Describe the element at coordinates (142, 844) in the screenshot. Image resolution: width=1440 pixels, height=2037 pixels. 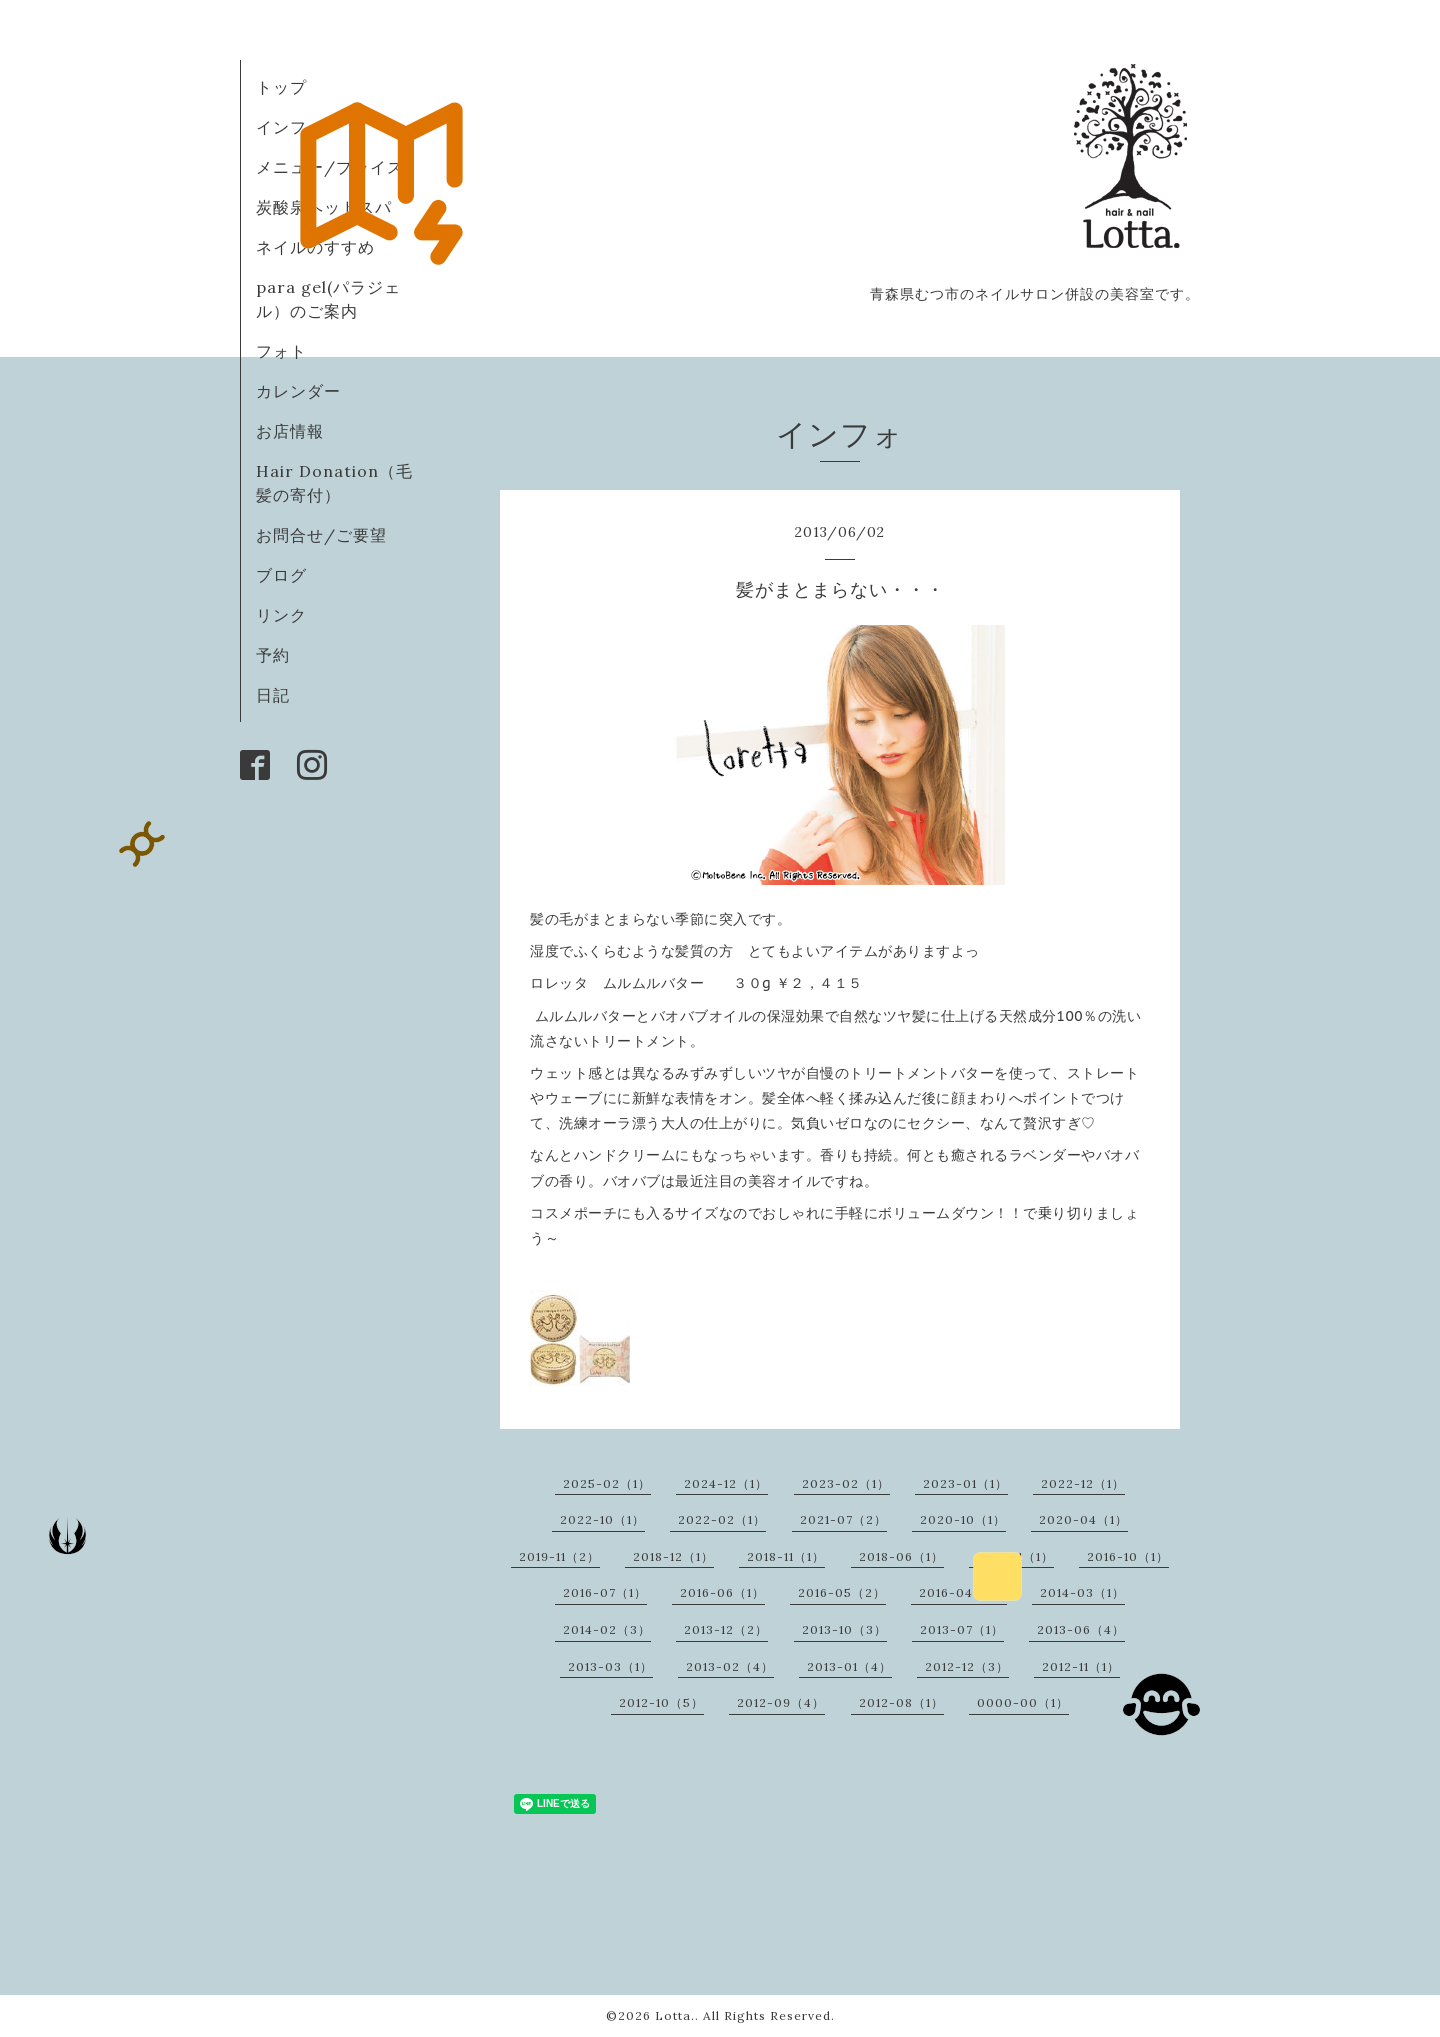
I see `access genetic or DNA-related information` at that location.